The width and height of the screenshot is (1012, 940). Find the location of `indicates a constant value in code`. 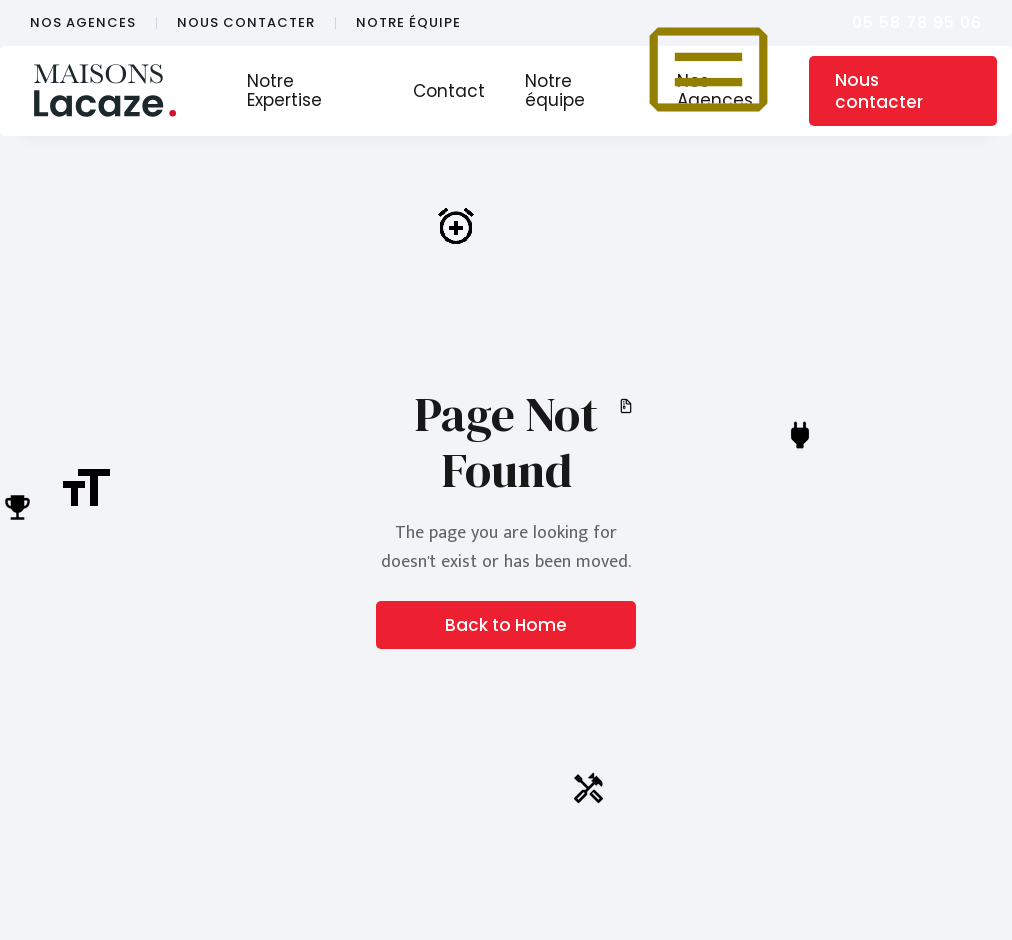

indicates a constant value in code is located at coordinates (708, 69).